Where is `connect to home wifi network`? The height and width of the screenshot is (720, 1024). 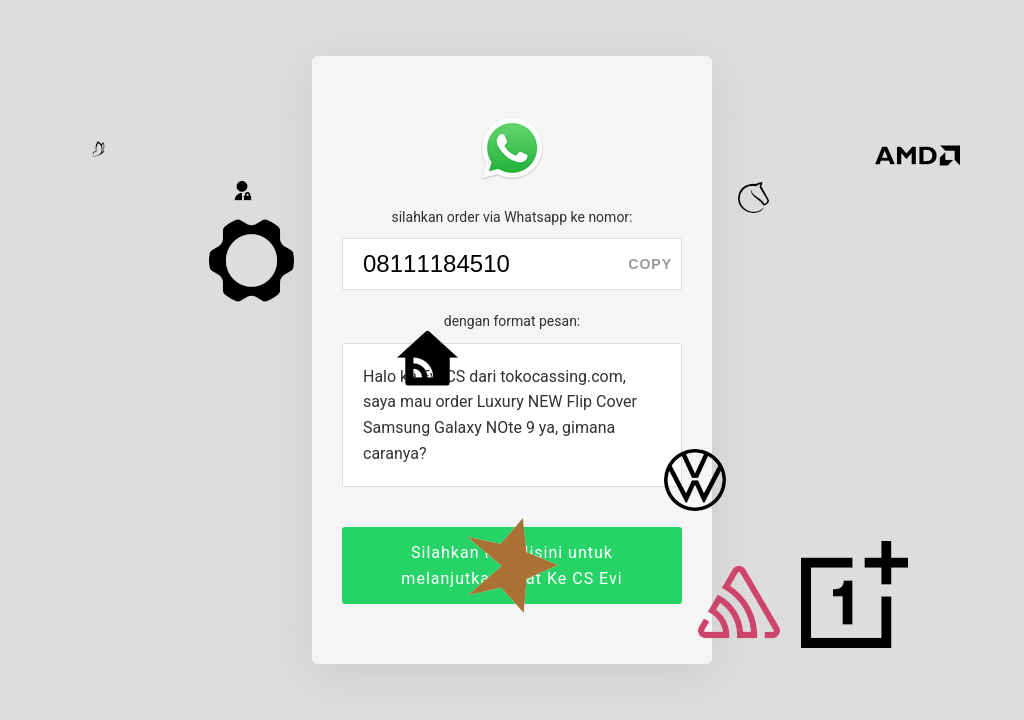 connect to home wifi network is located at coordinates (427, 360).